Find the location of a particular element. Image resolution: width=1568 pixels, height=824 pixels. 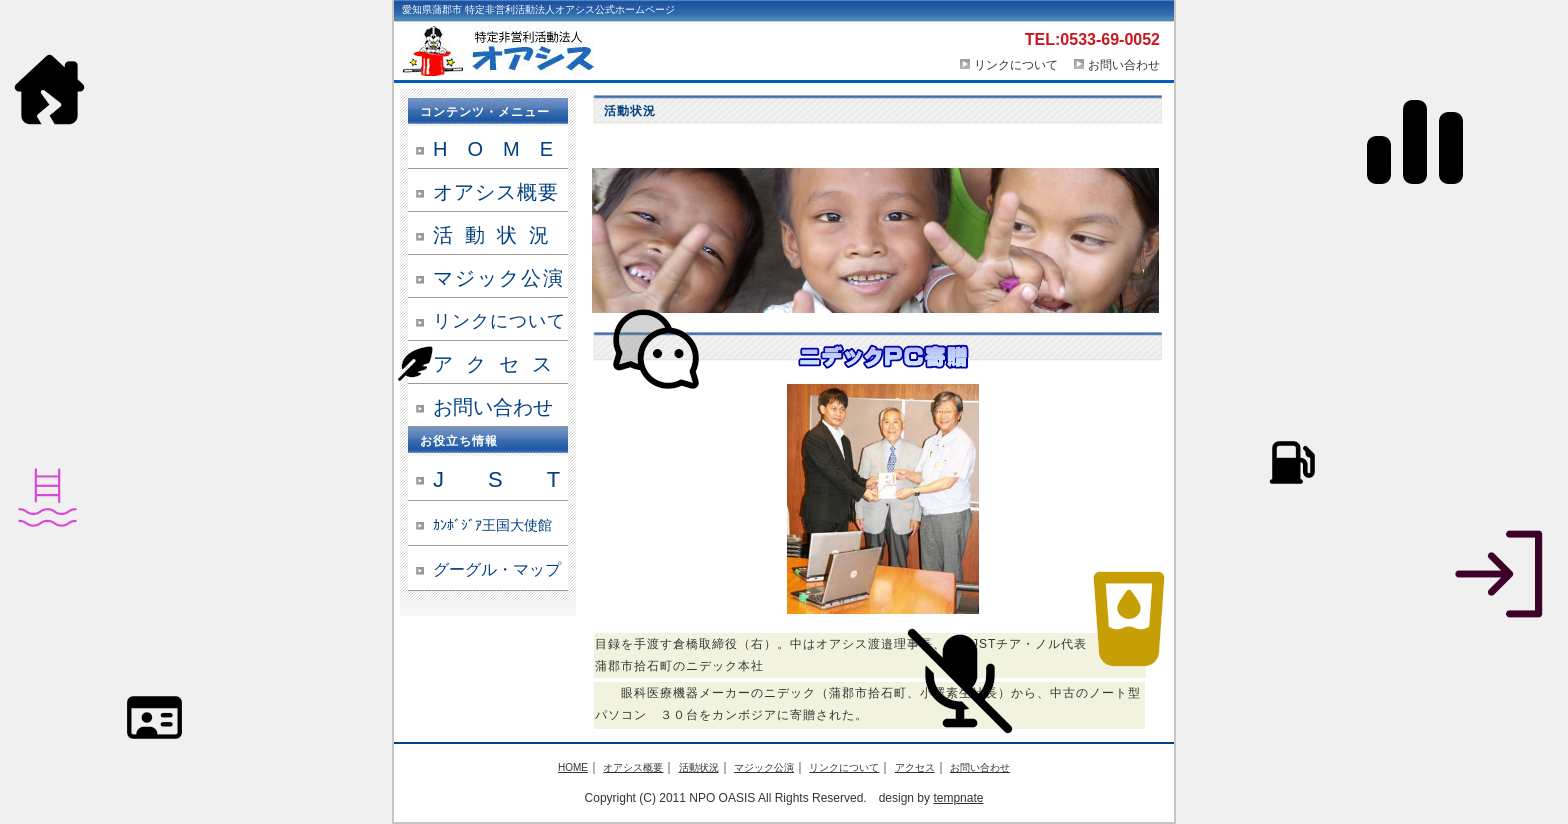

indicates swimming pool amenity available is located at coordinates (47, 497).